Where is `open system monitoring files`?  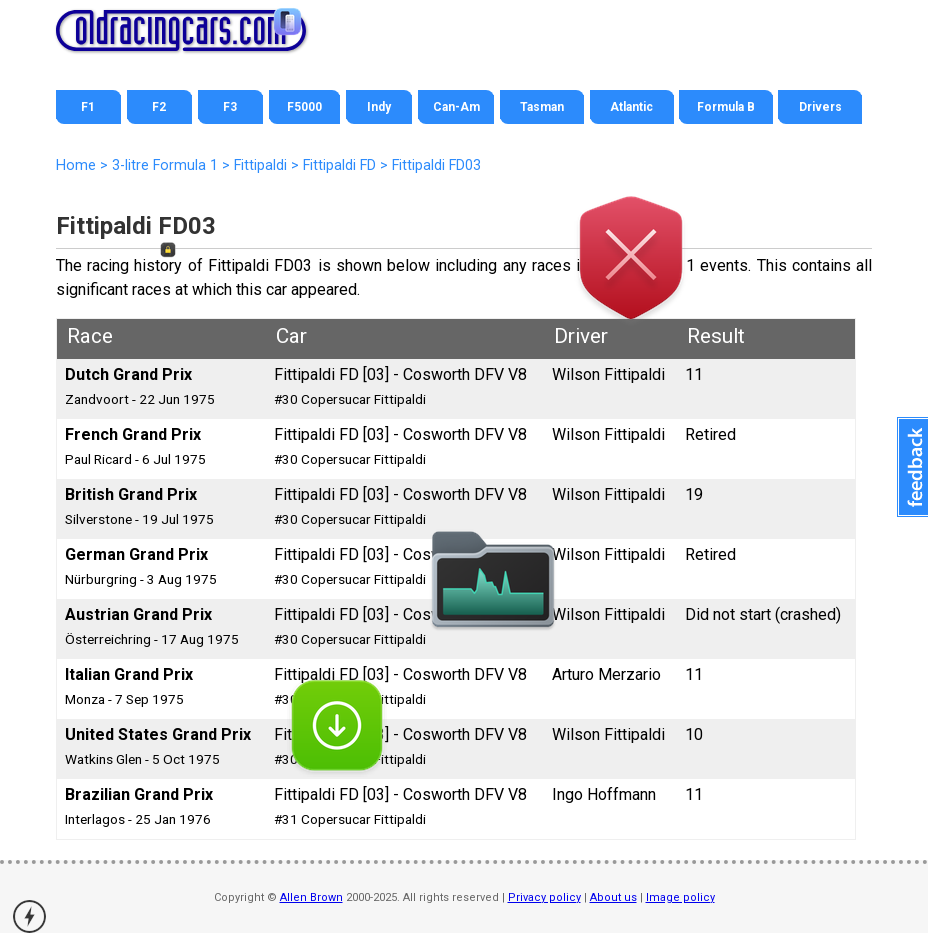
open system monitoring files is located at coordinates (492, 582).